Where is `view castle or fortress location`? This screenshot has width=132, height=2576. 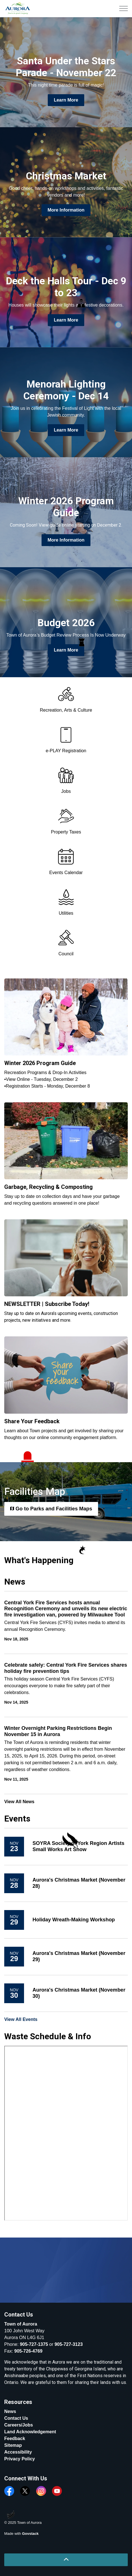
view castle or fortress location is located at coordinates (82, 642).